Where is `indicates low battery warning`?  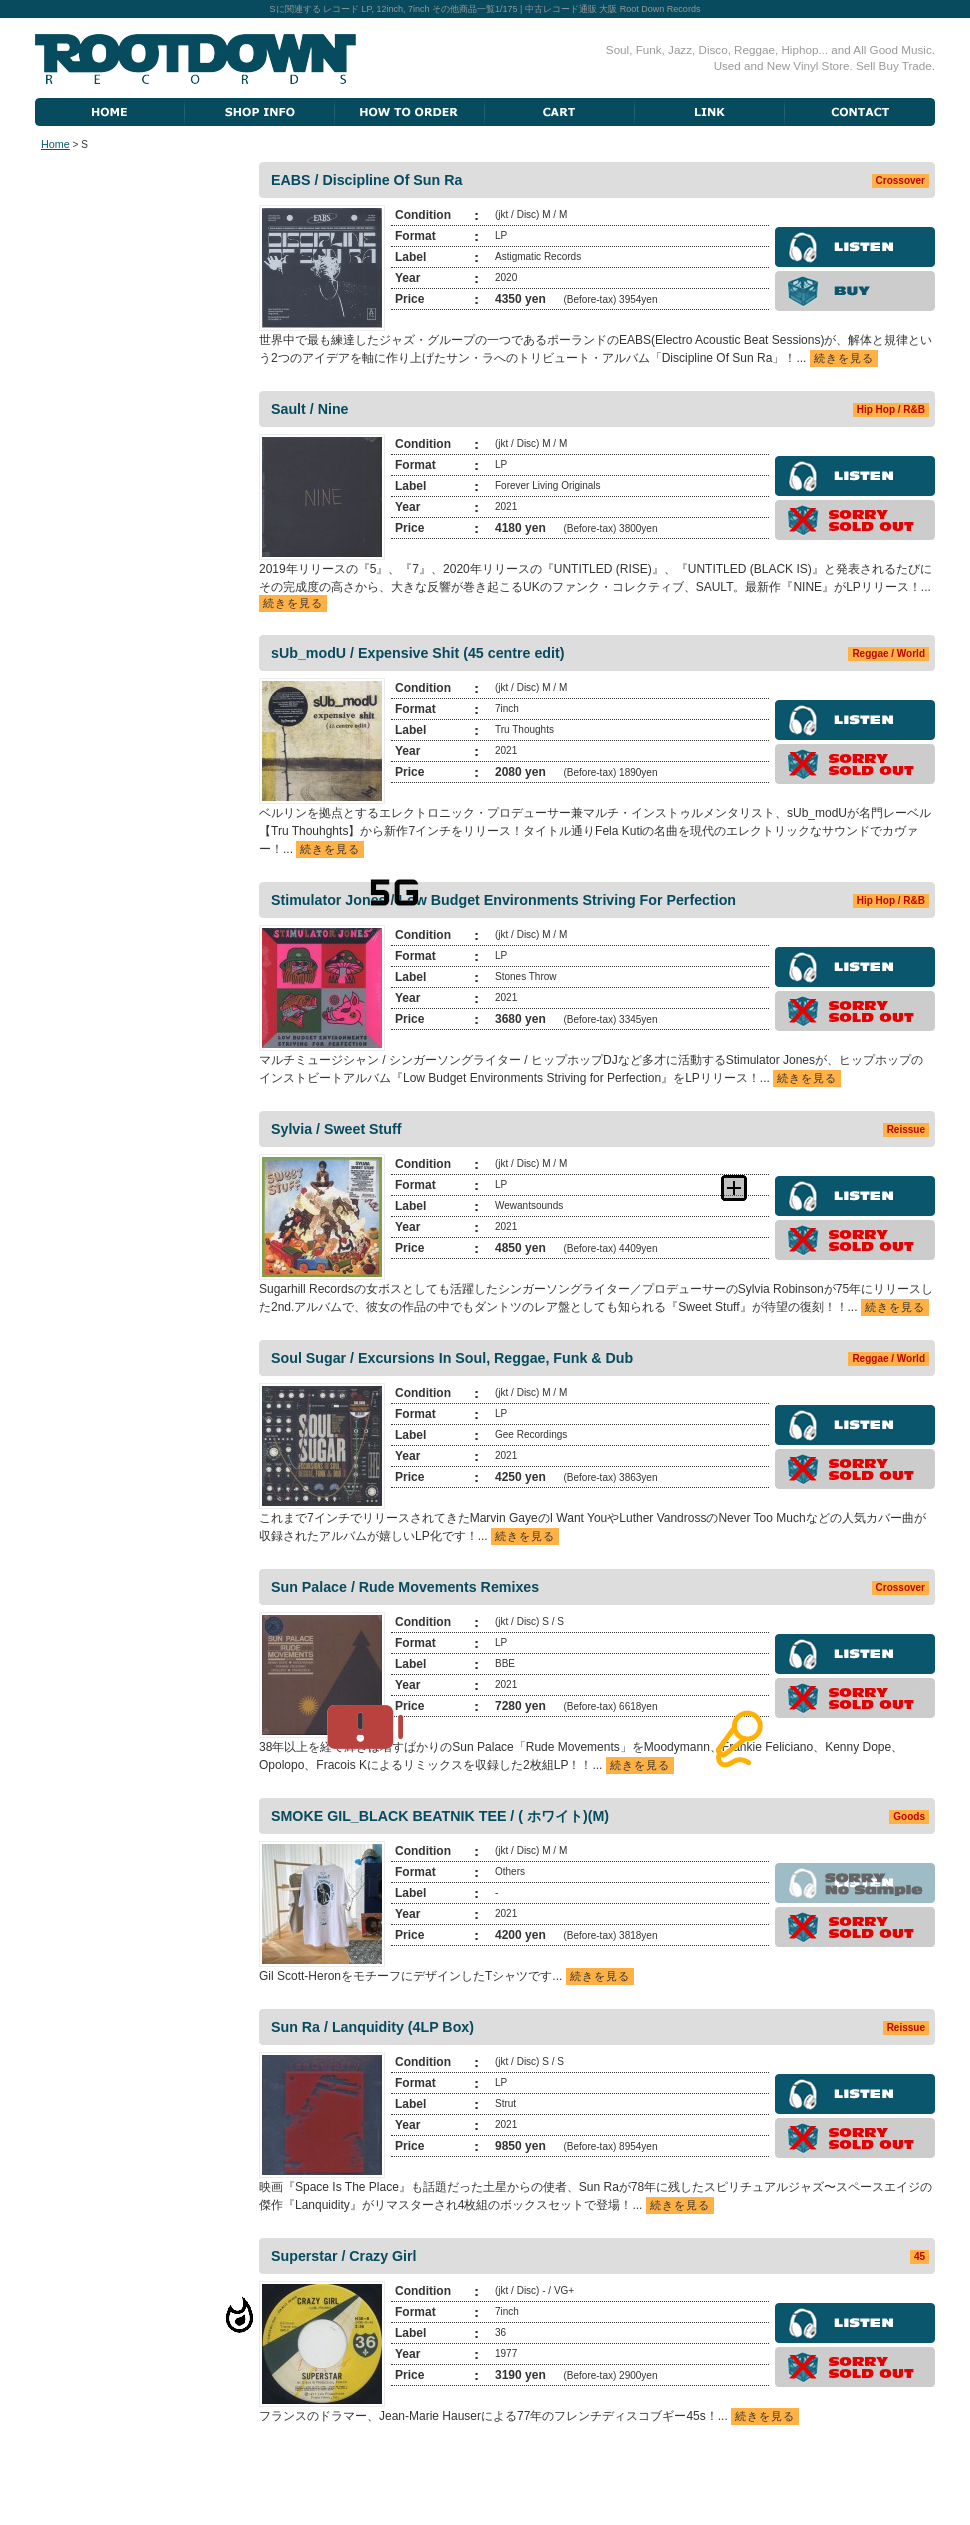
indicates low battery warning is located at coordinates (364, 1727).